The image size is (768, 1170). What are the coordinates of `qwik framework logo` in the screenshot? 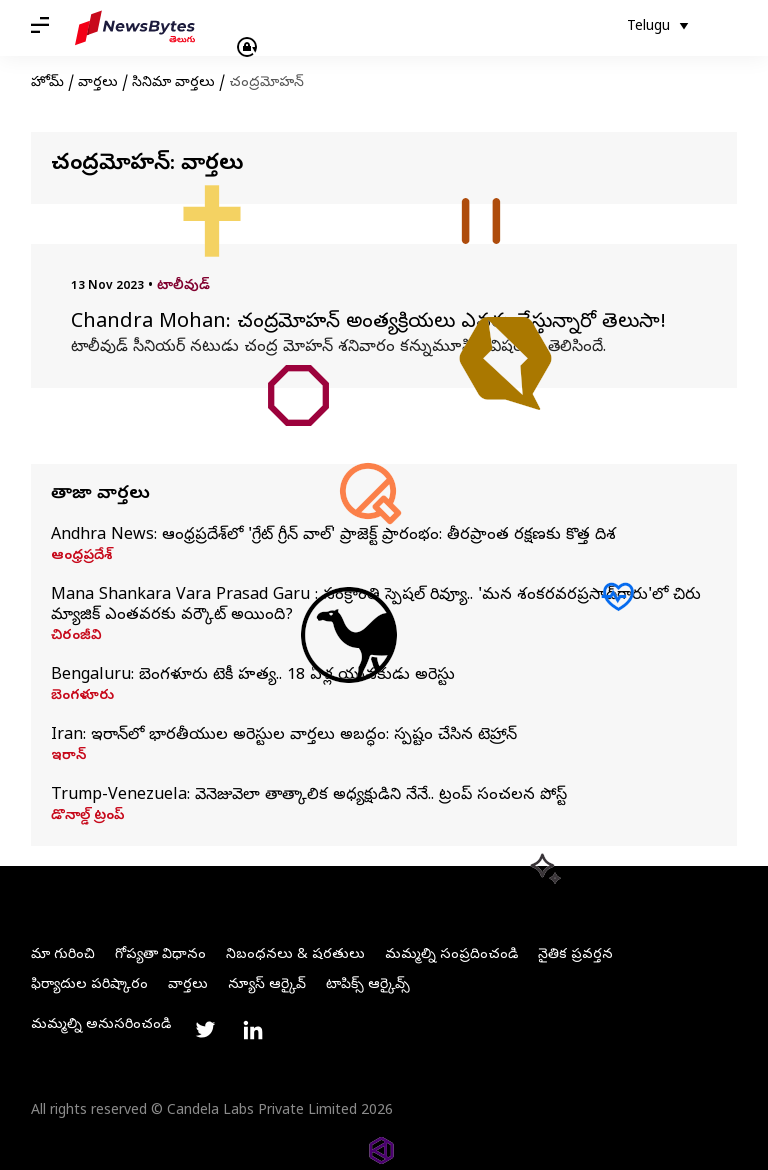 It's located at (505, 363).